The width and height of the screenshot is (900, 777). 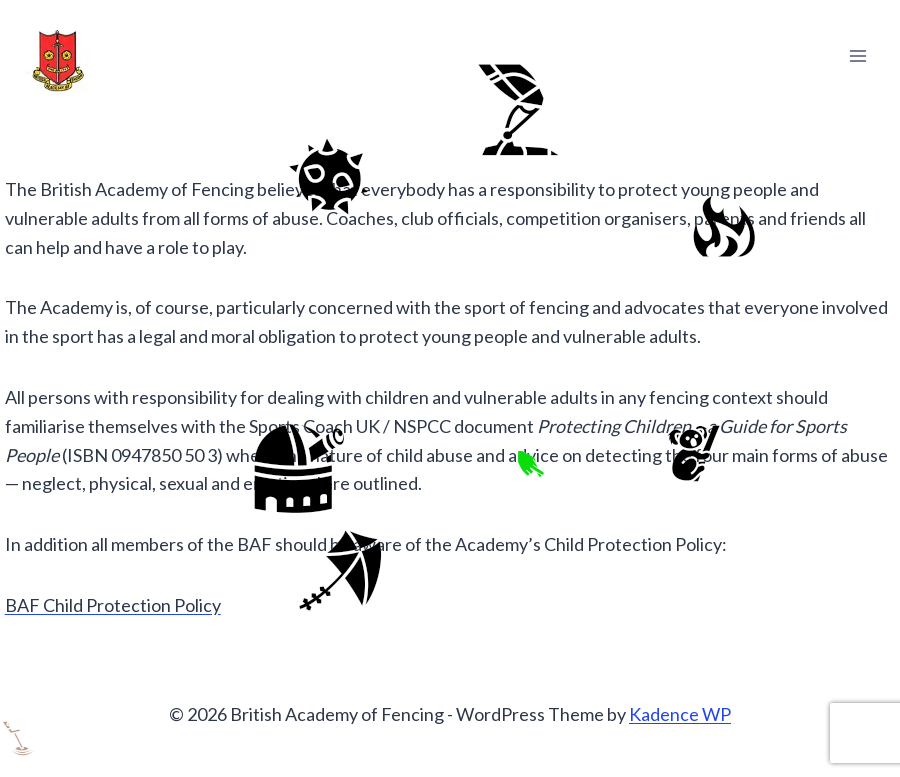 What do you see at coordinates (518, 110) in the screenshot?
I see `select robotic leg equipment or upgrade` at bounding box center [518, 110].